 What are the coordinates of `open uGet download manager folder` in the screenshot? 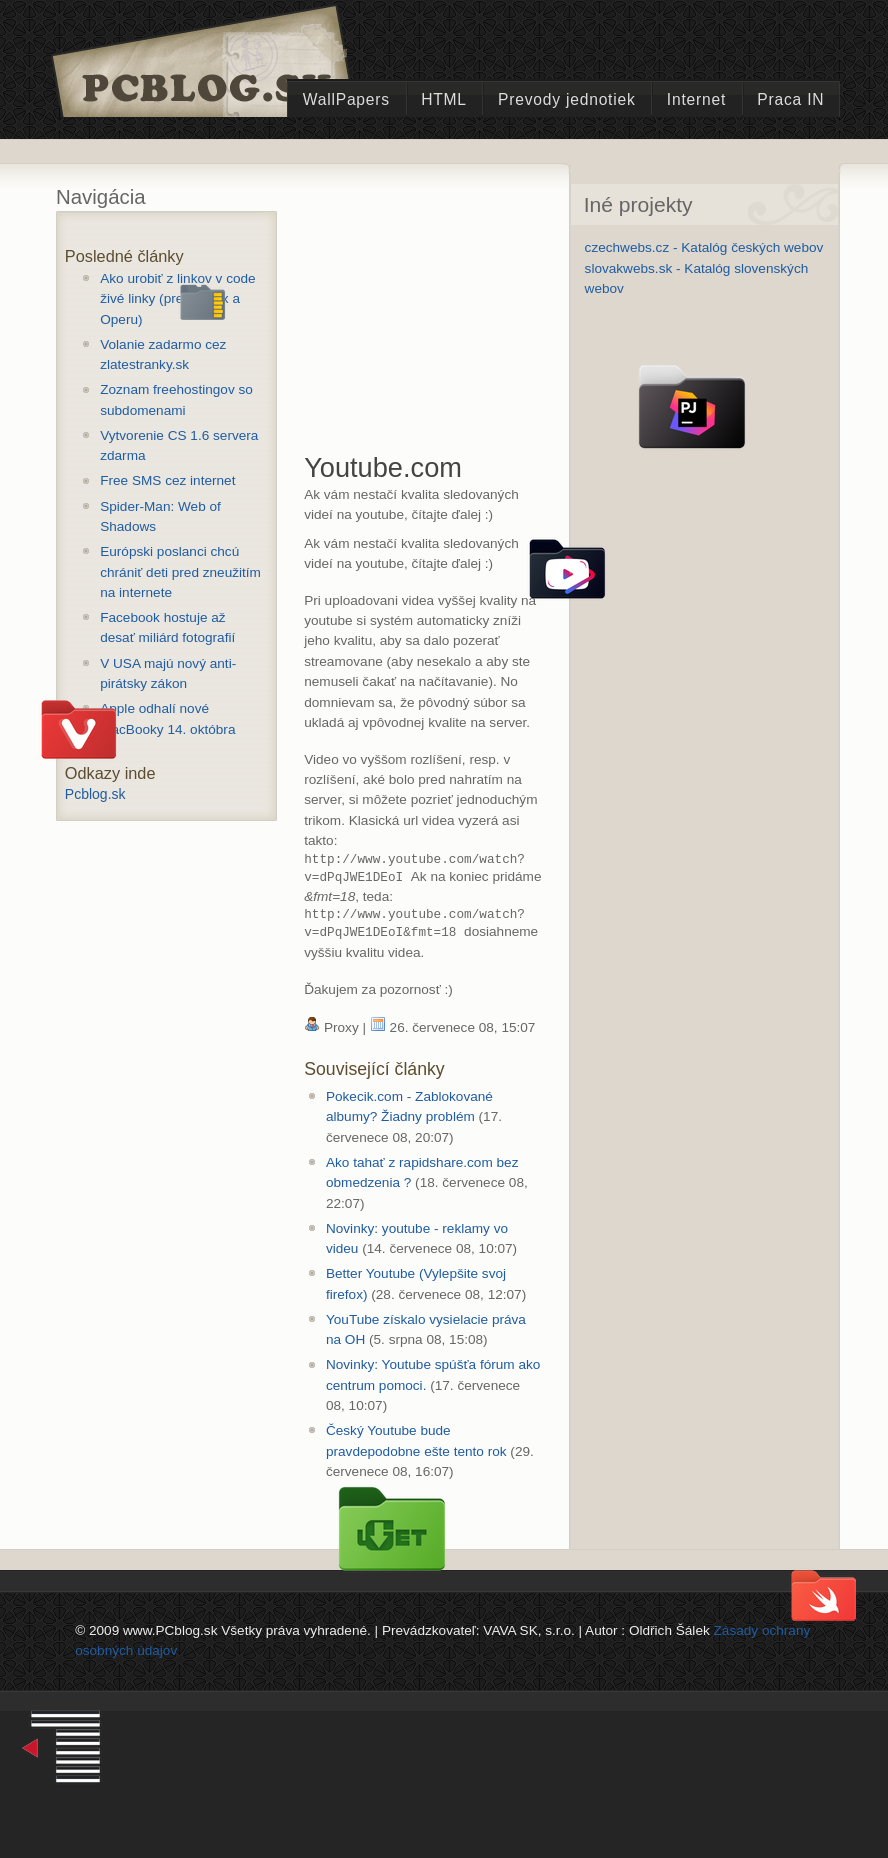 It's located at (391, 1531).